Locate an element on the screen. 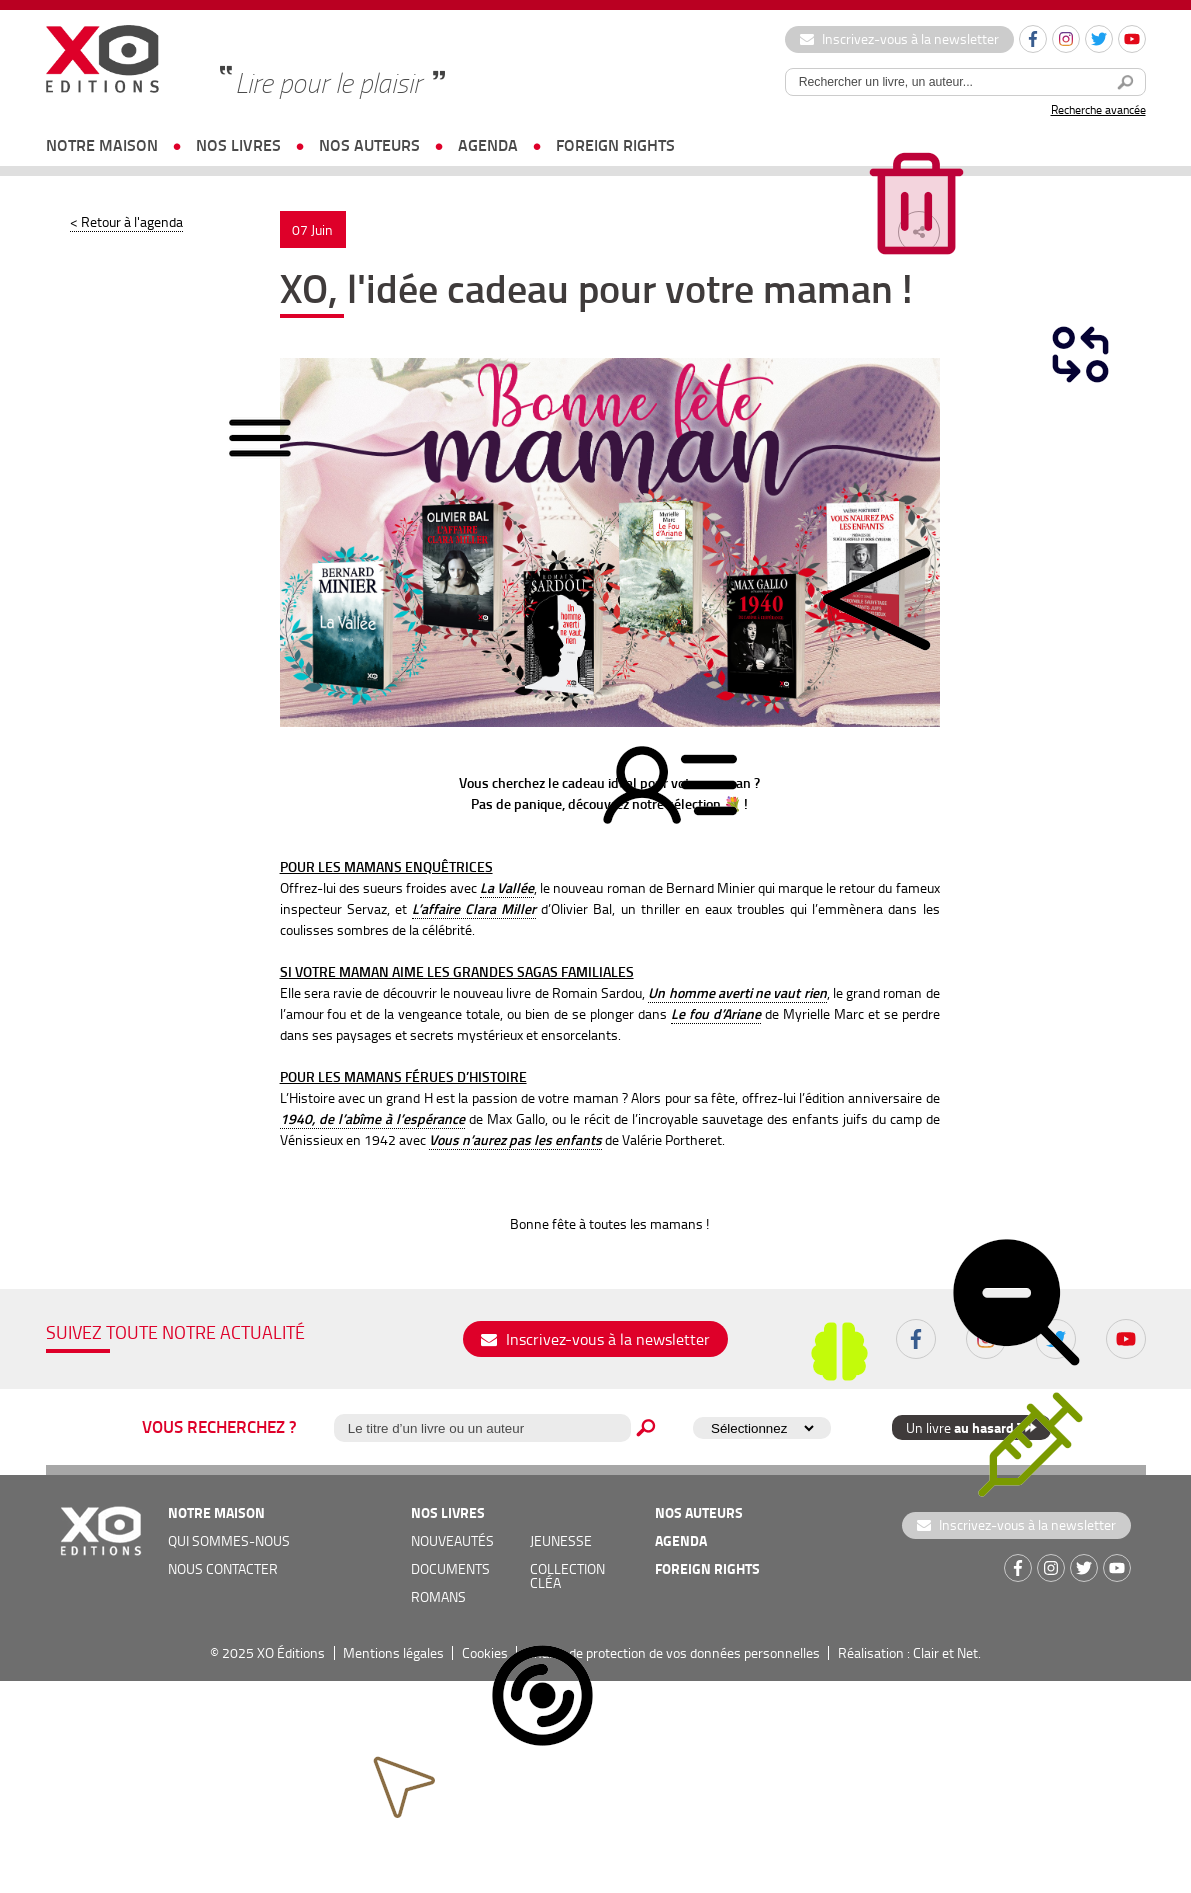 The width and height of the screenshot is (1191, 1893). navigate back to the previous screen is located at coordinates (879, 599).